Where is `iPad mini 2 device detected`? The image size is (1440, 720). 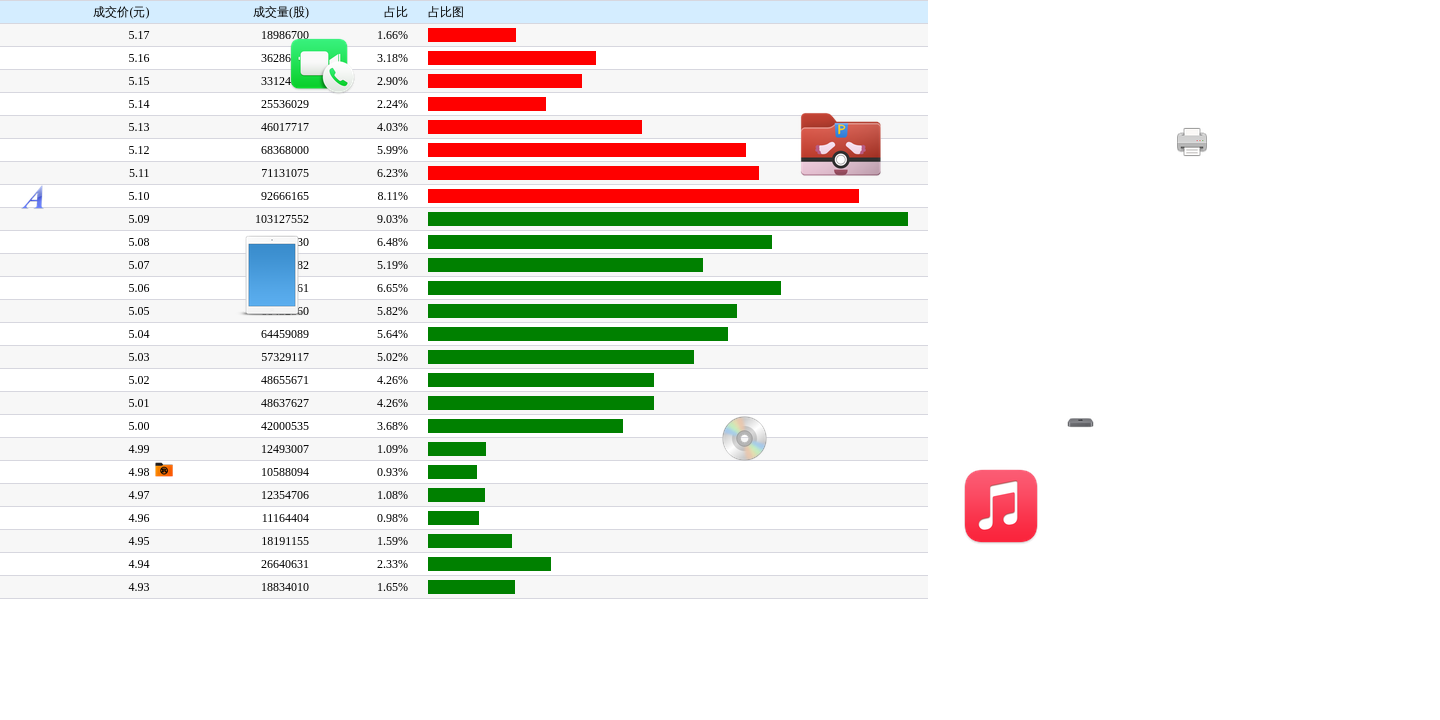 iPad mini 2 device detected is located at coordinates (272, 268).